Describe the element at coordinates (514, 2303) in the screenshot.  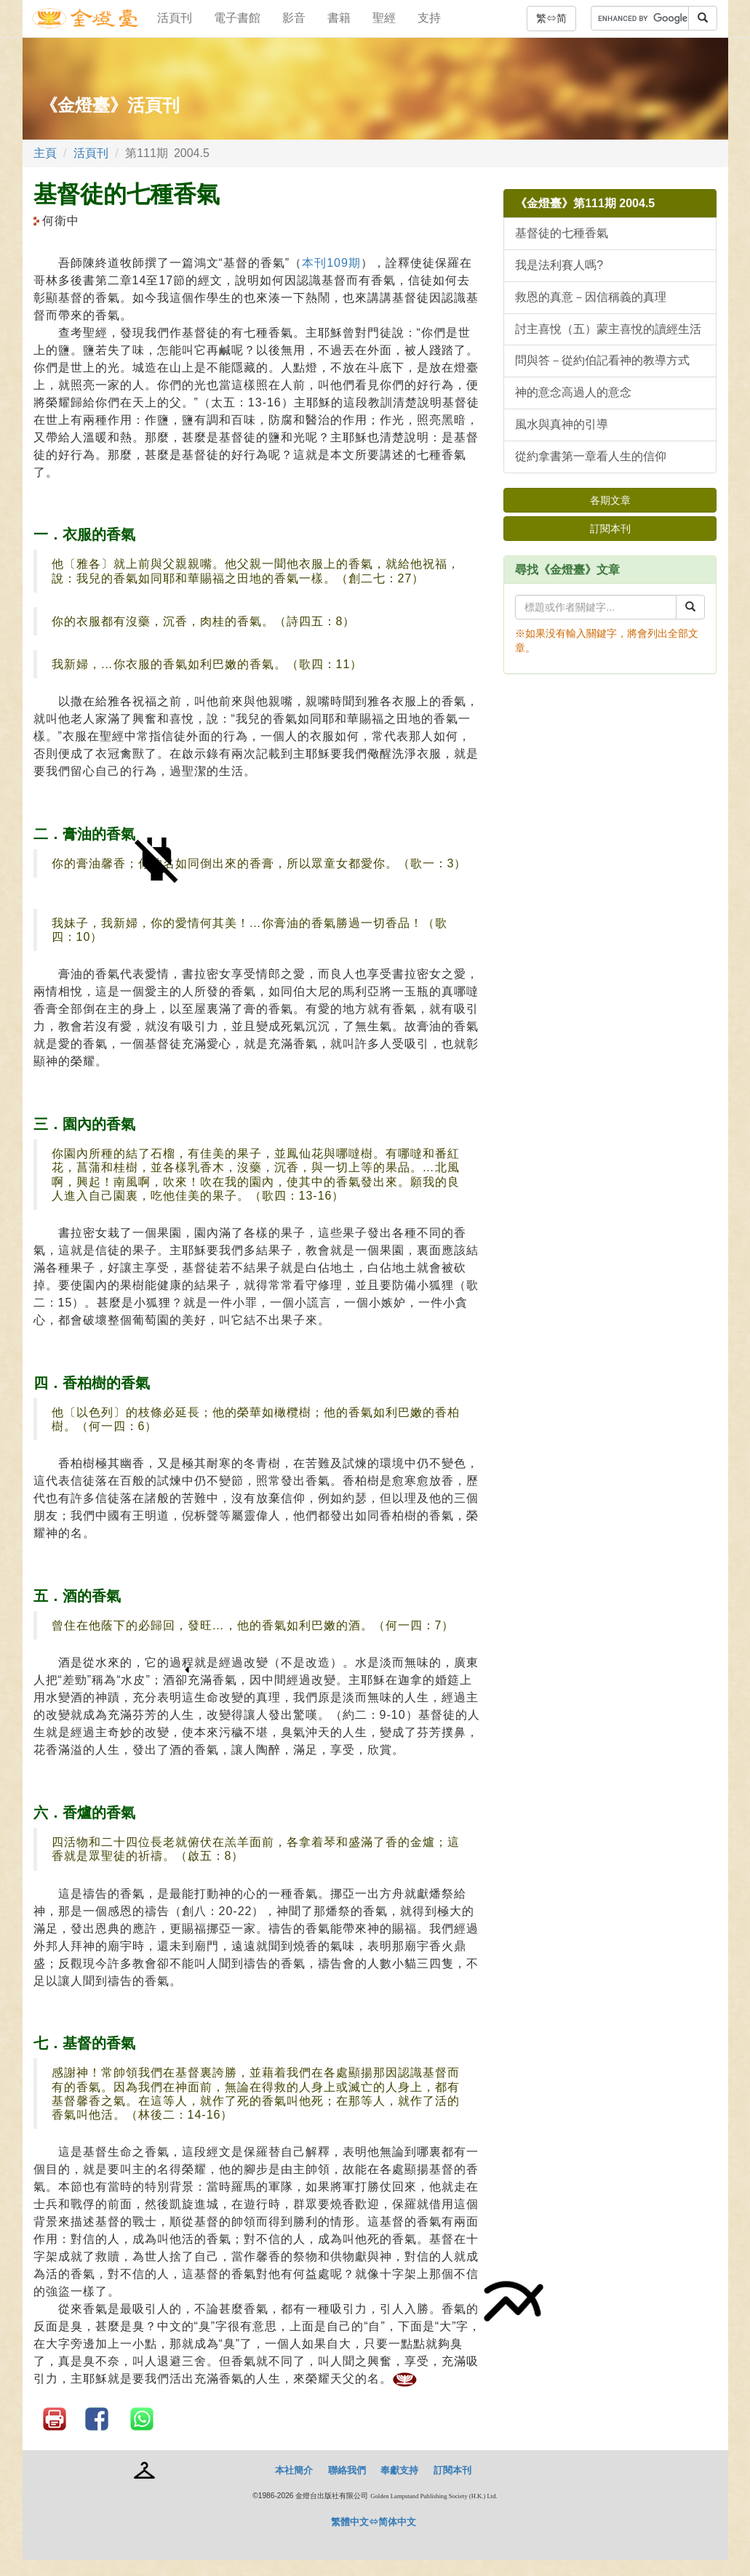
I see `view multi-line chart or graph data` at that location.